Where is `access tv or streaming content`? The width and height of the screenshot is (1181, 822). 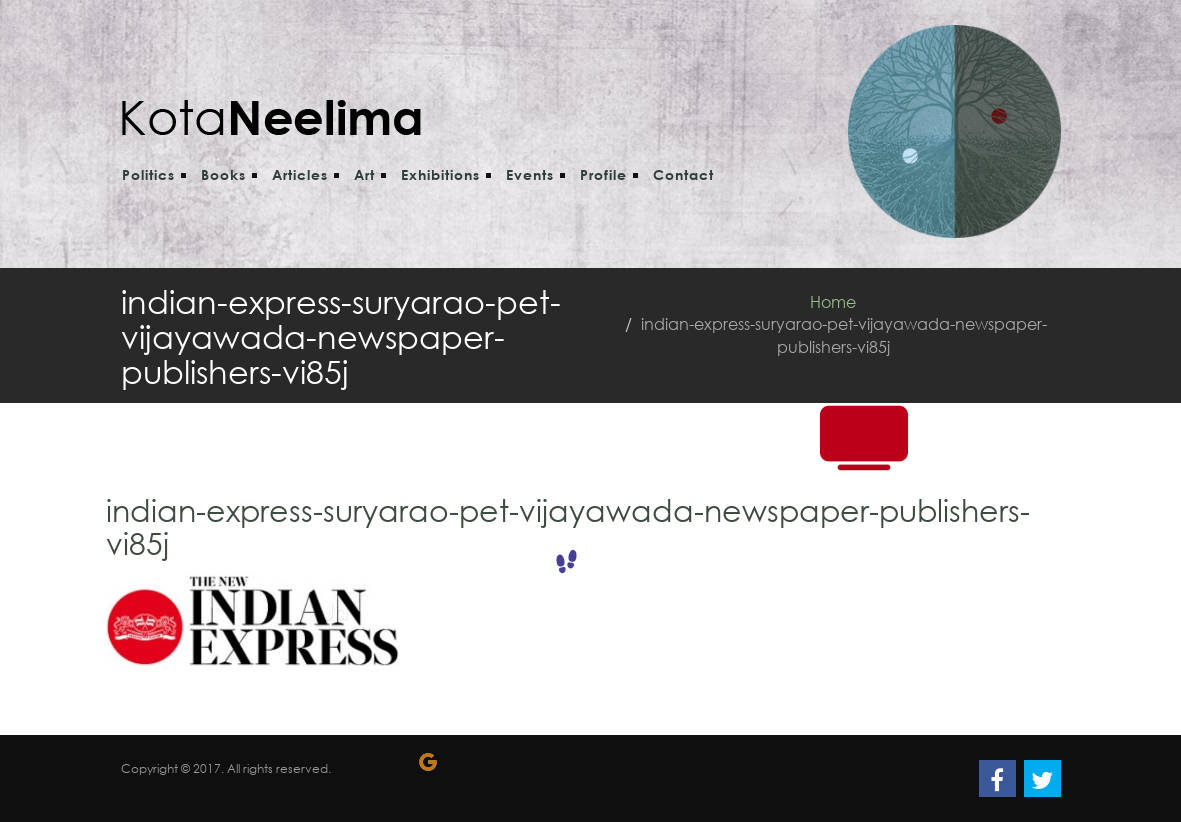 access tv or streaming content is located at coordinates (864, 438).